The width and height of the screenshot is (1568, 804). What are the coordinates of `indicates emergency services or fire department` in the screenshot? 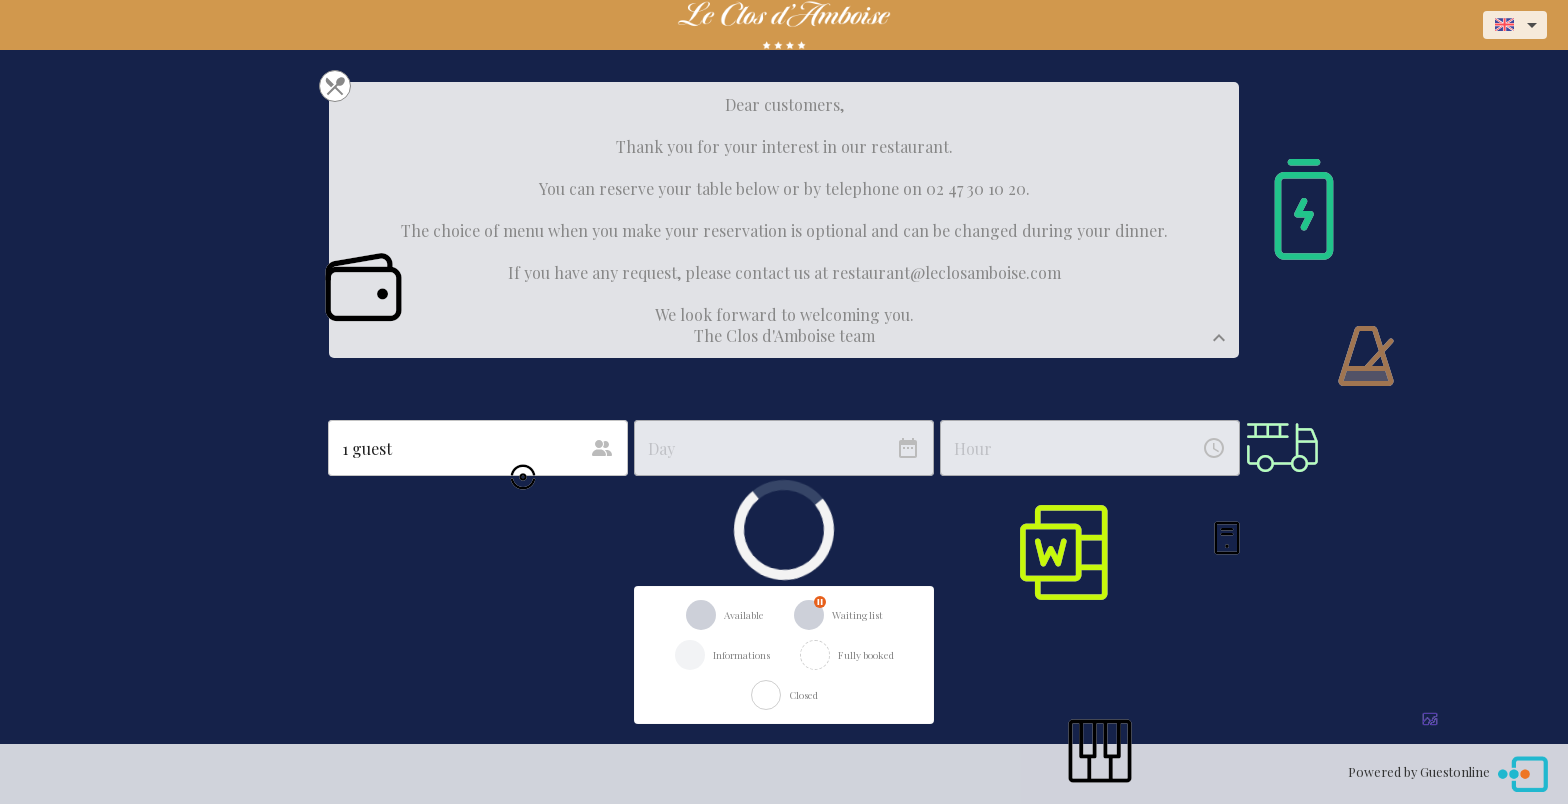 It's located at (1280, 444).